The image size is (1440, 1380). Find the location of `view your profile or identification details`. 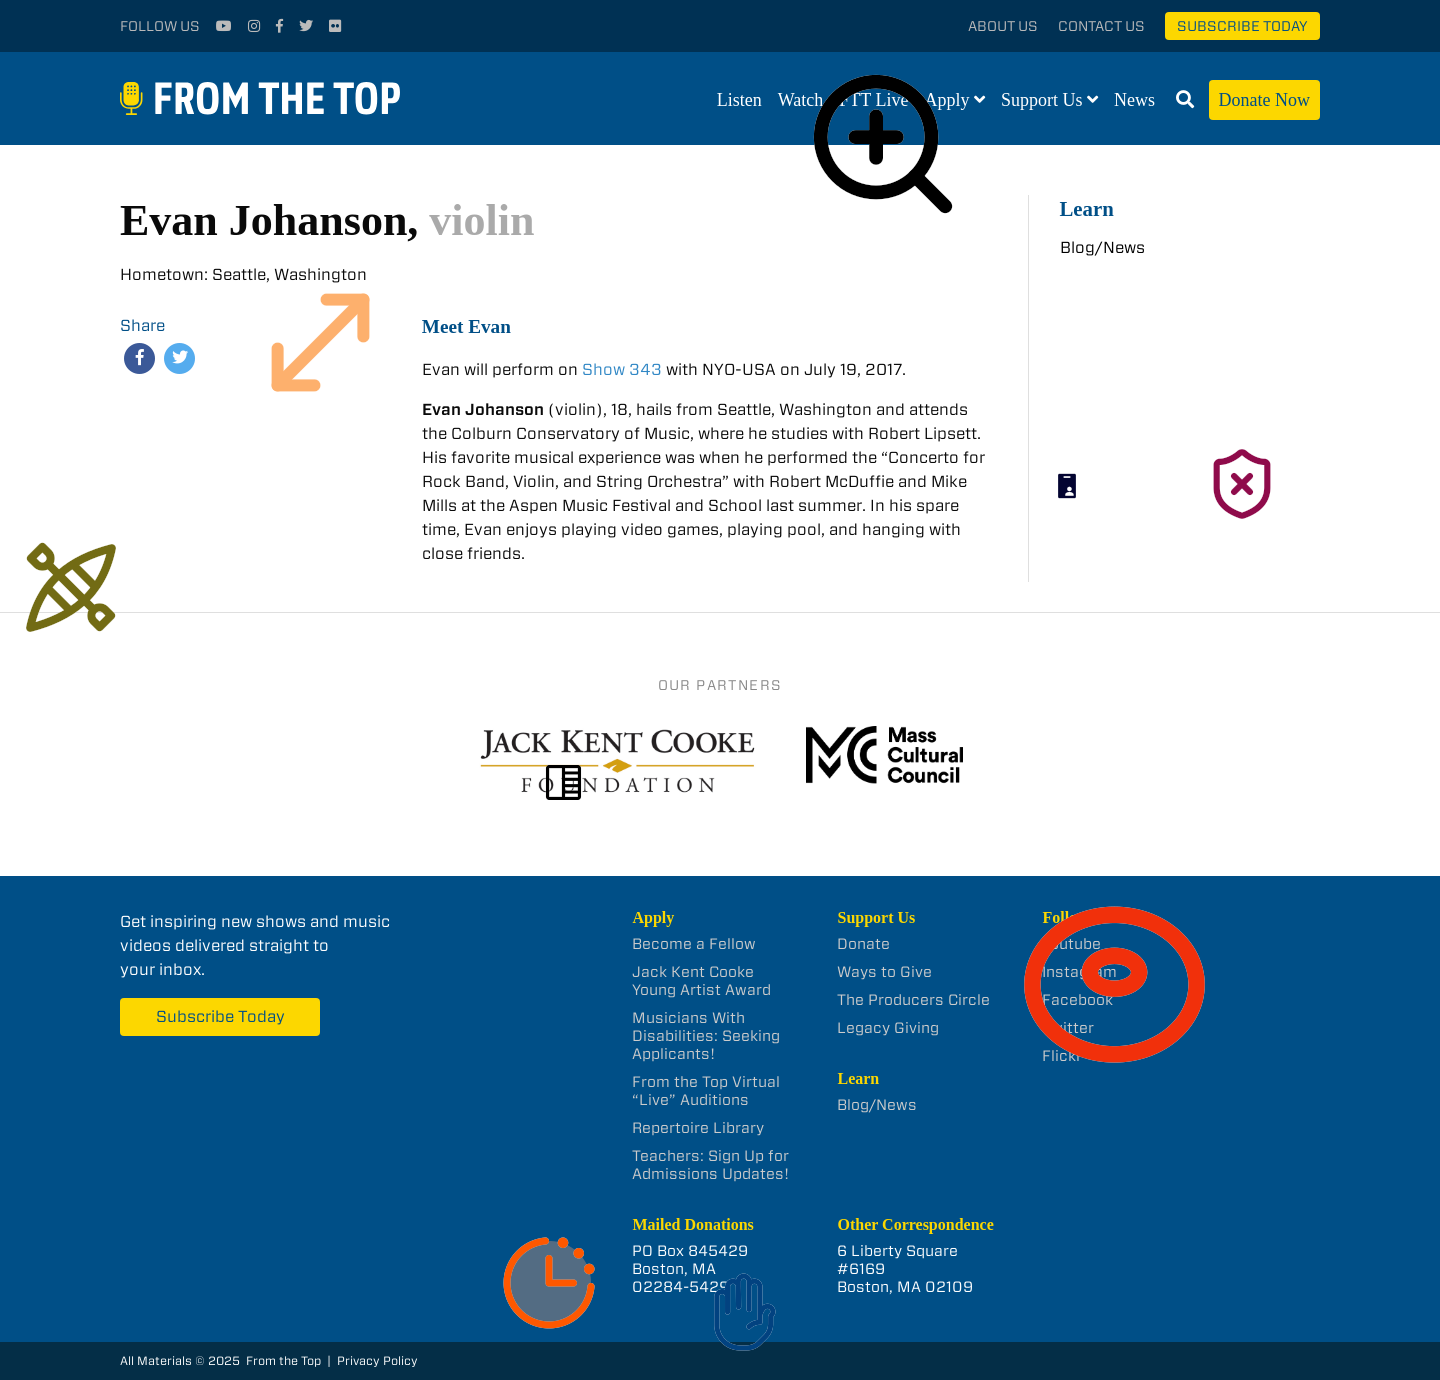

view your profile or identification details is located at coordinates (1067, 486).